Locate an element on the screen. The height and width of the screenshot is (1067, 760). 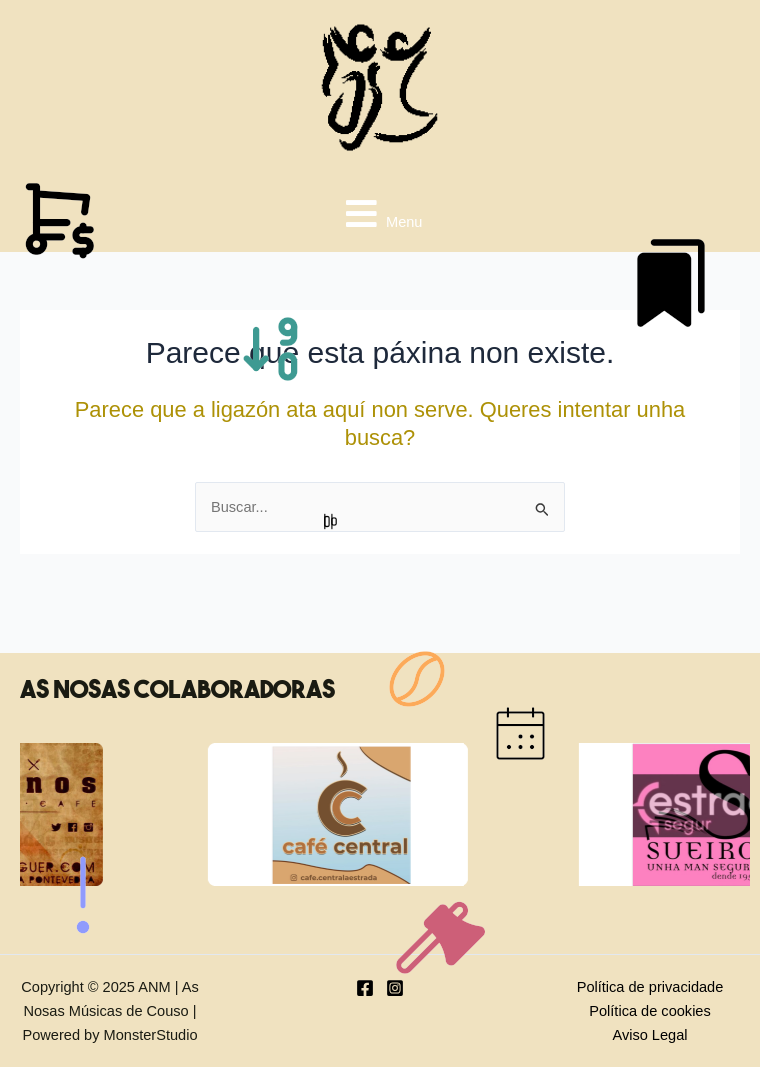
view your saved bookmarks is located at coordinates (671, 283).